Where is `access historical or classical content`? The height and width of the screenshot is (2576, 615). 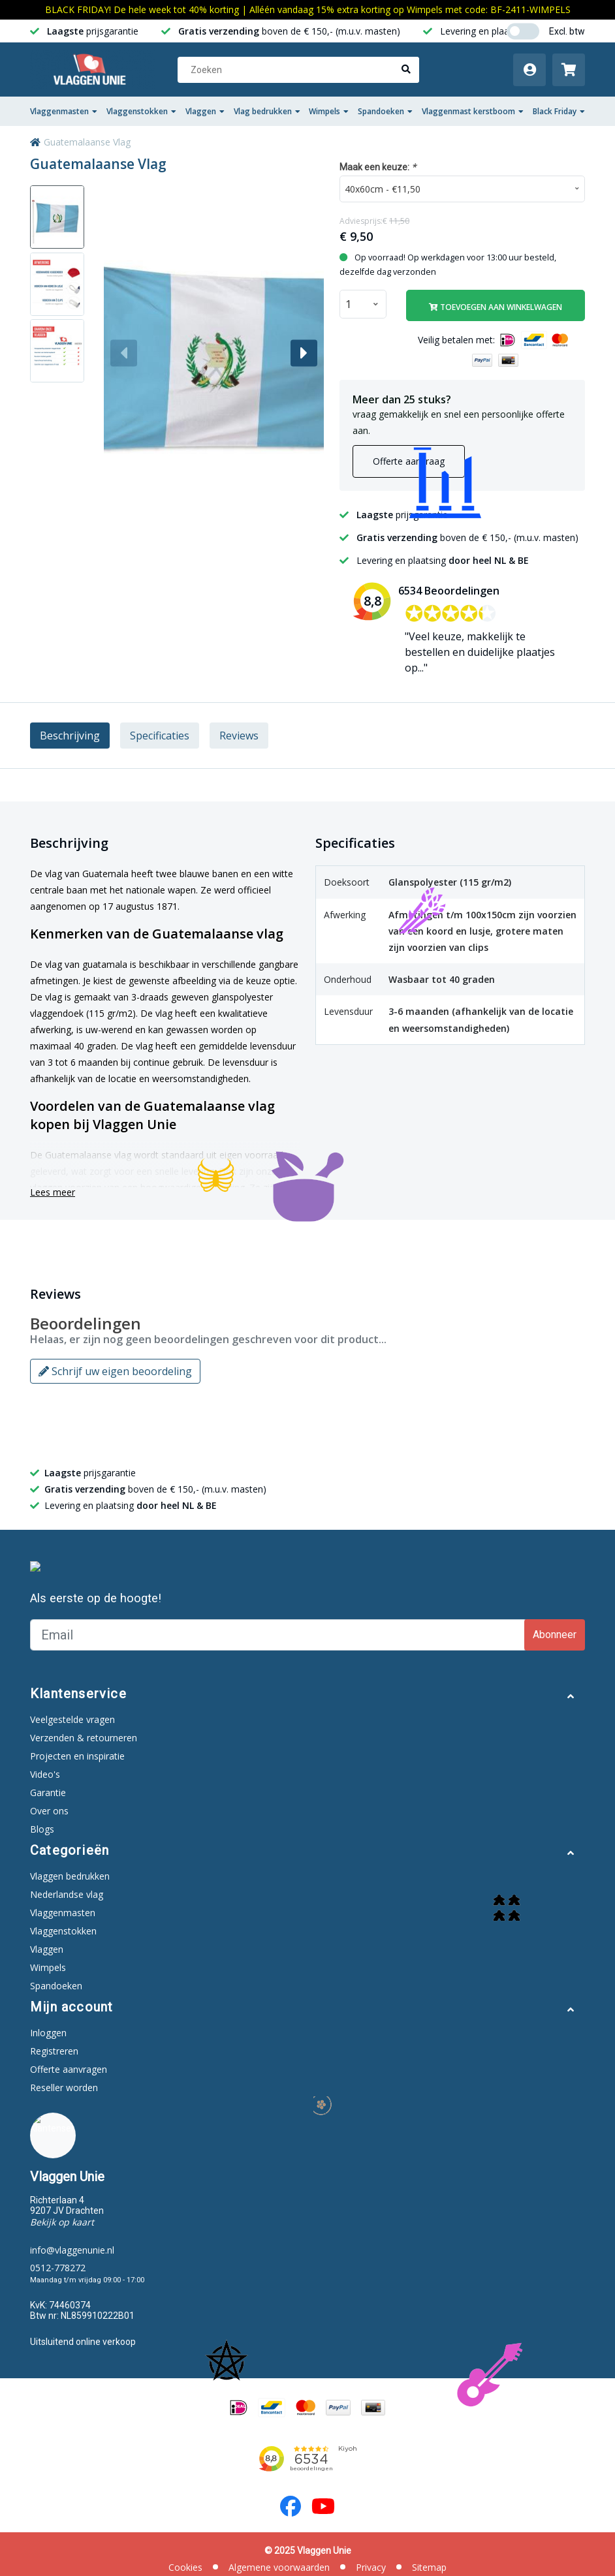 access historical or classical content is located at coordinates (445, 482).